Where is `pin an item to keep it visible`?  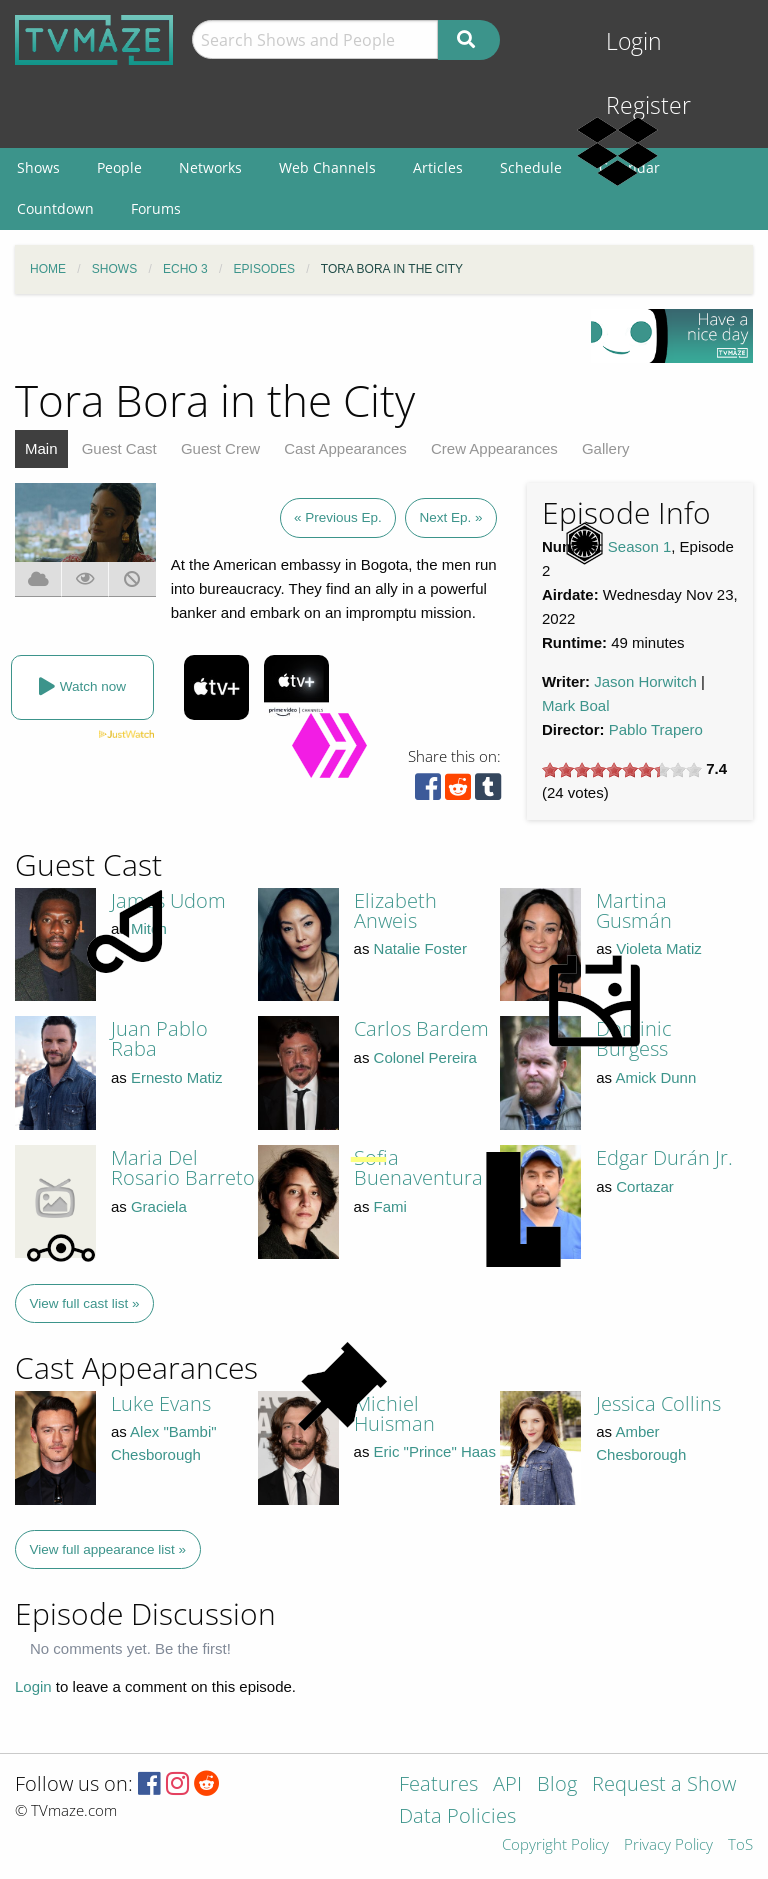 pin an item to keep it visible is located at coordinates (339, 1390).